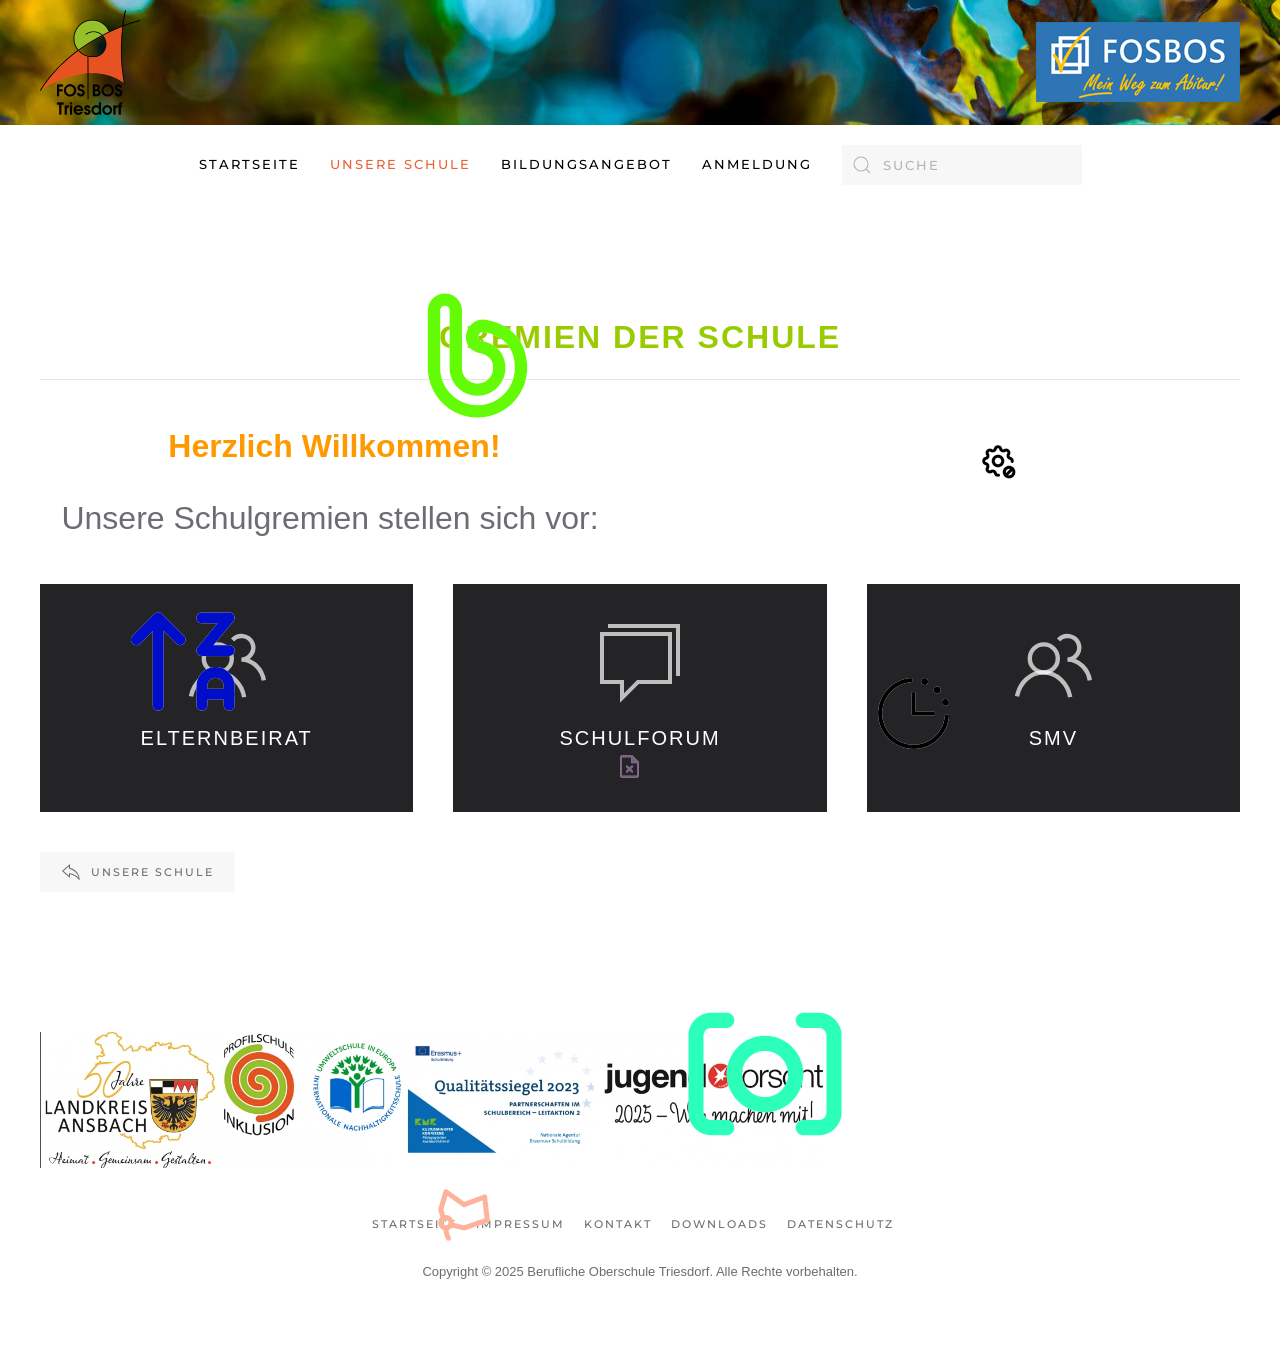 Image resolution: width=1280 pixels, height=1352 pixels. I want to click on cancel or abort settings changes, so click(998, 461).